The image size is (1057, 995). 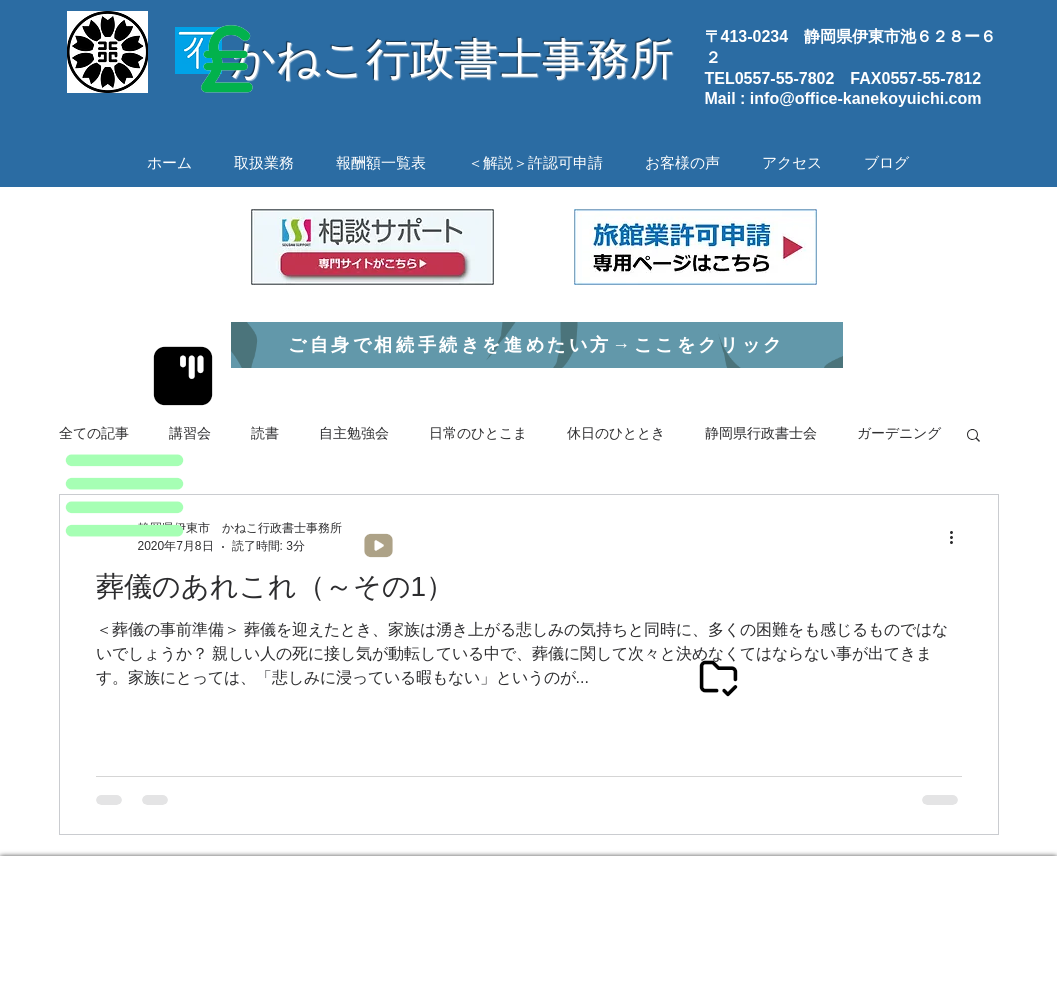 What do you see at coordinates (378, 545) in the screenshot?
I see `open YouTube` at bounding box center [378, 545].